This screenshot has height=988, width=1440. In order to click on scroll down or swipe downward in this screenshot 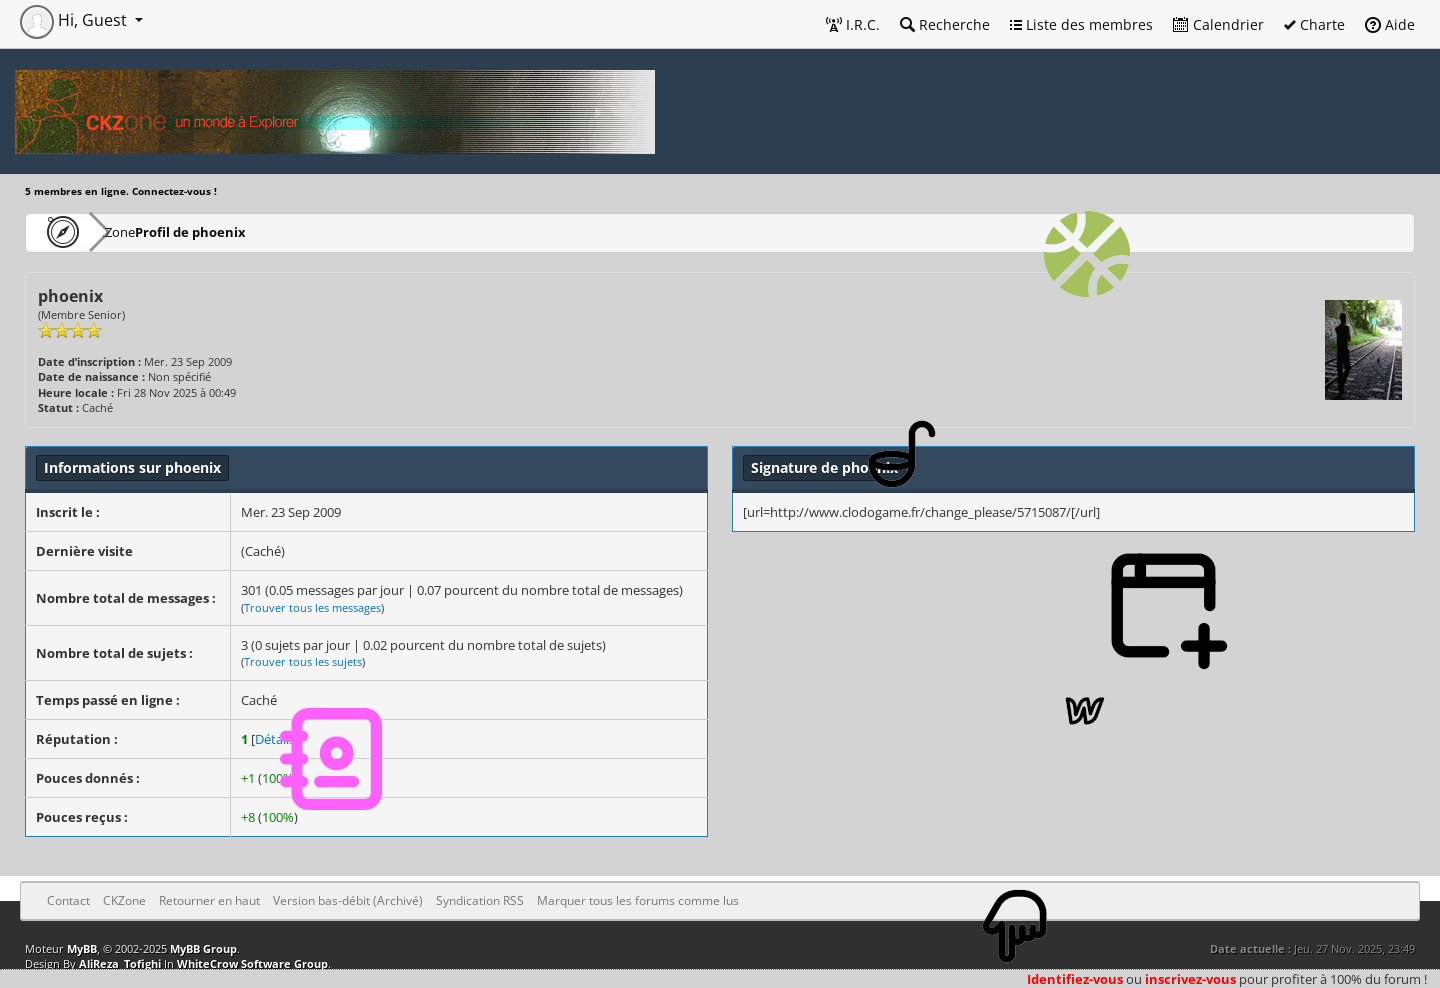, I will do `click(1015, 924)`.